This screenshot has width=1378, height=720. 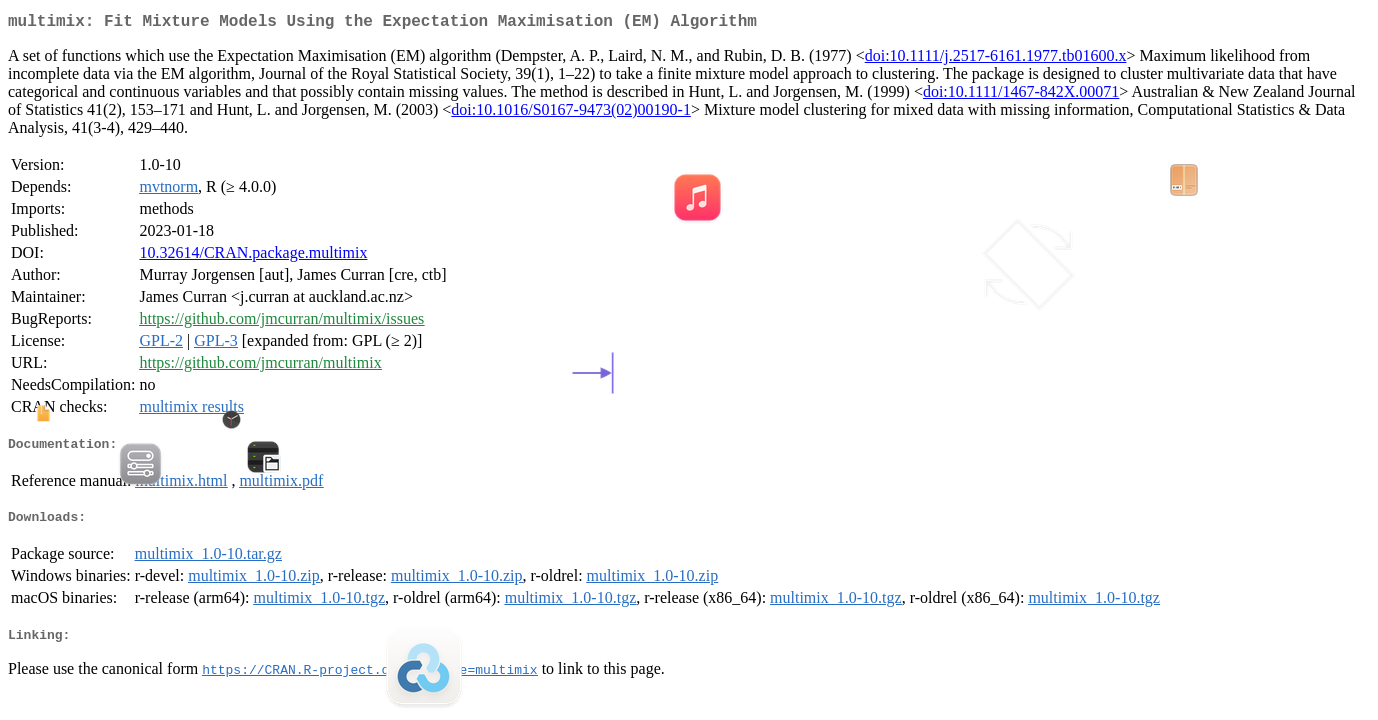 I want to click on open music or audio player app, so click(x=697, y=197).